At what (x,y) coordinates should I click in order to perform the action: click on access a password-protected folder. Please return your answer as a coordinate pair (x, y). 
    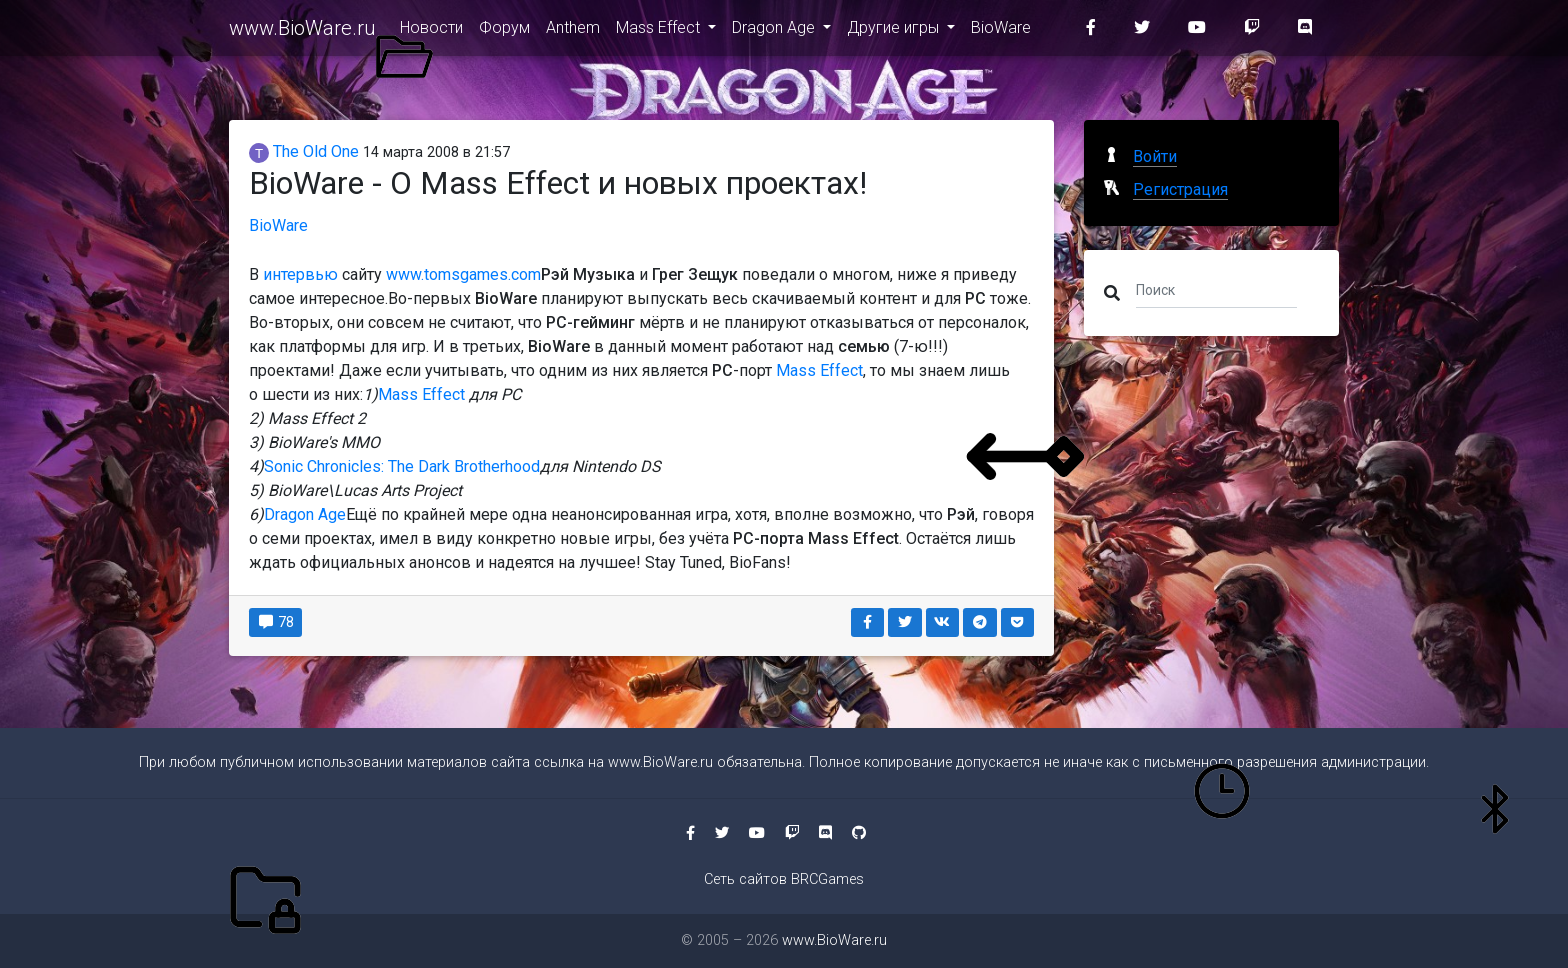
    Looking at the image, I should click on (265, 898).